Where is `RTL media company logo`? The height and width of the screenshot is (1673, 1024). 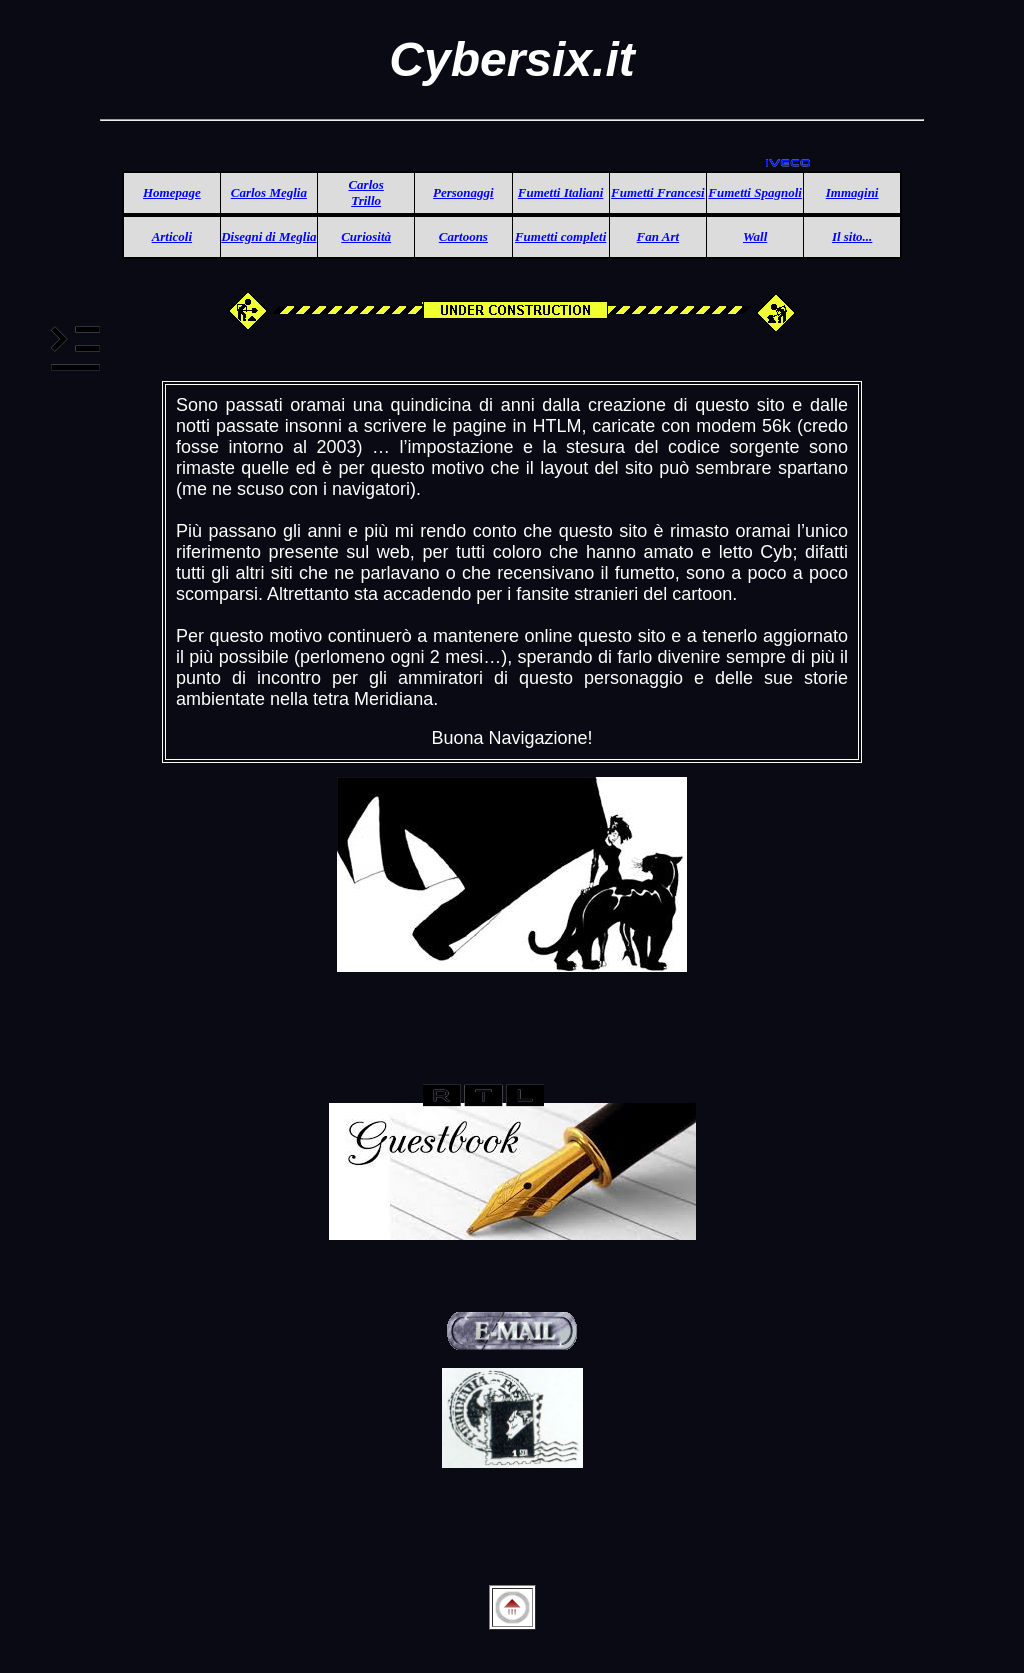
RTL media company logo is located at coordinates (483, 1095).